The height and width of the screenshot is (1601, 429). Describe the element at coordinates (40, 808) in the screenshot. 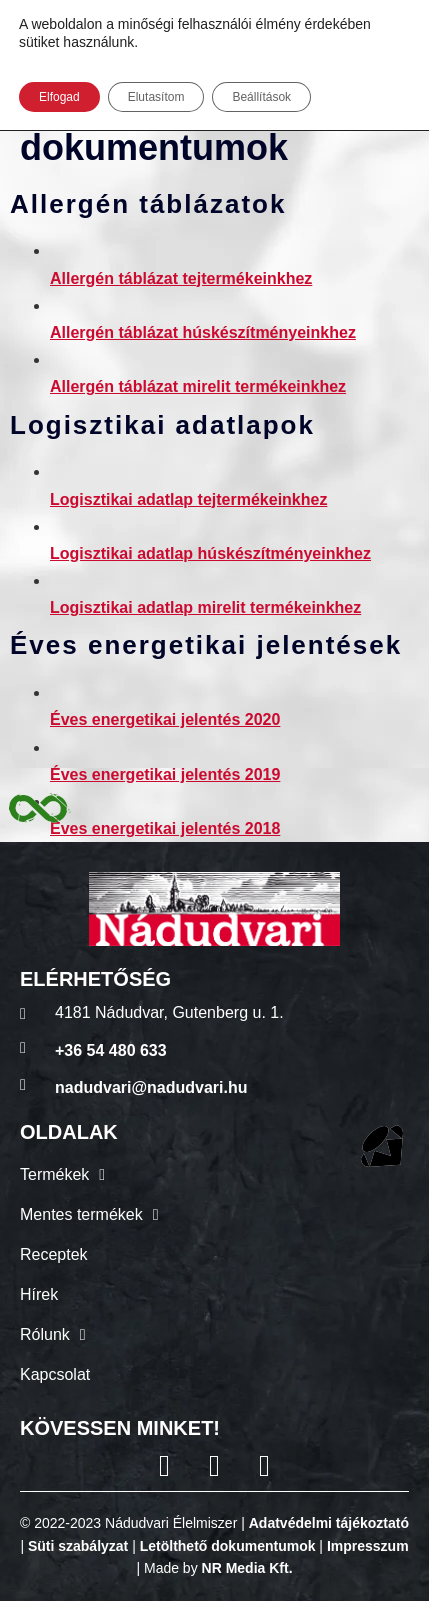

I see `infinityfree web hosting service logo` at that location.